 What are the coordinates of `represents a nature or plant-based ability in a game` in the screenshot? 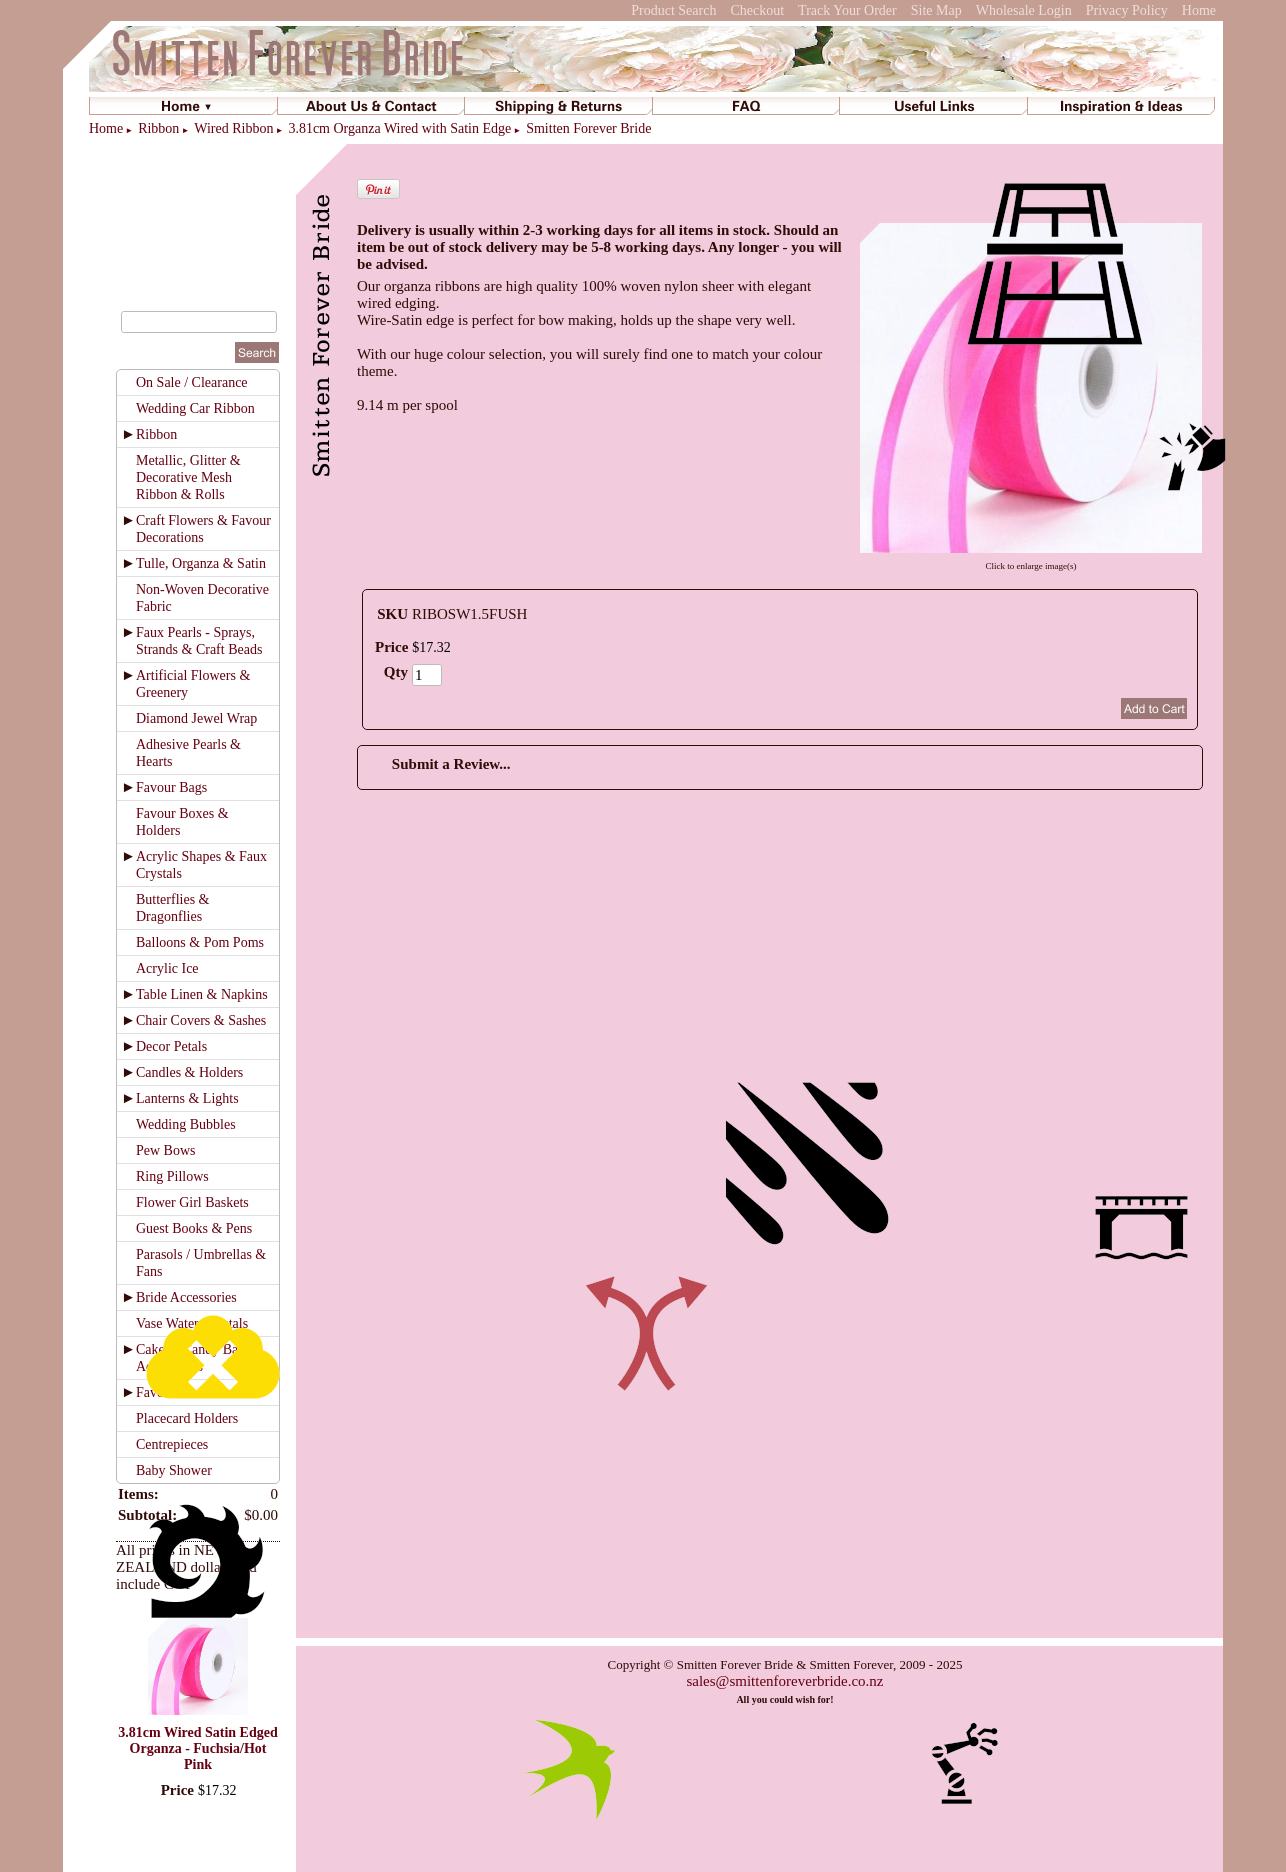 It's located at (207, 1561).